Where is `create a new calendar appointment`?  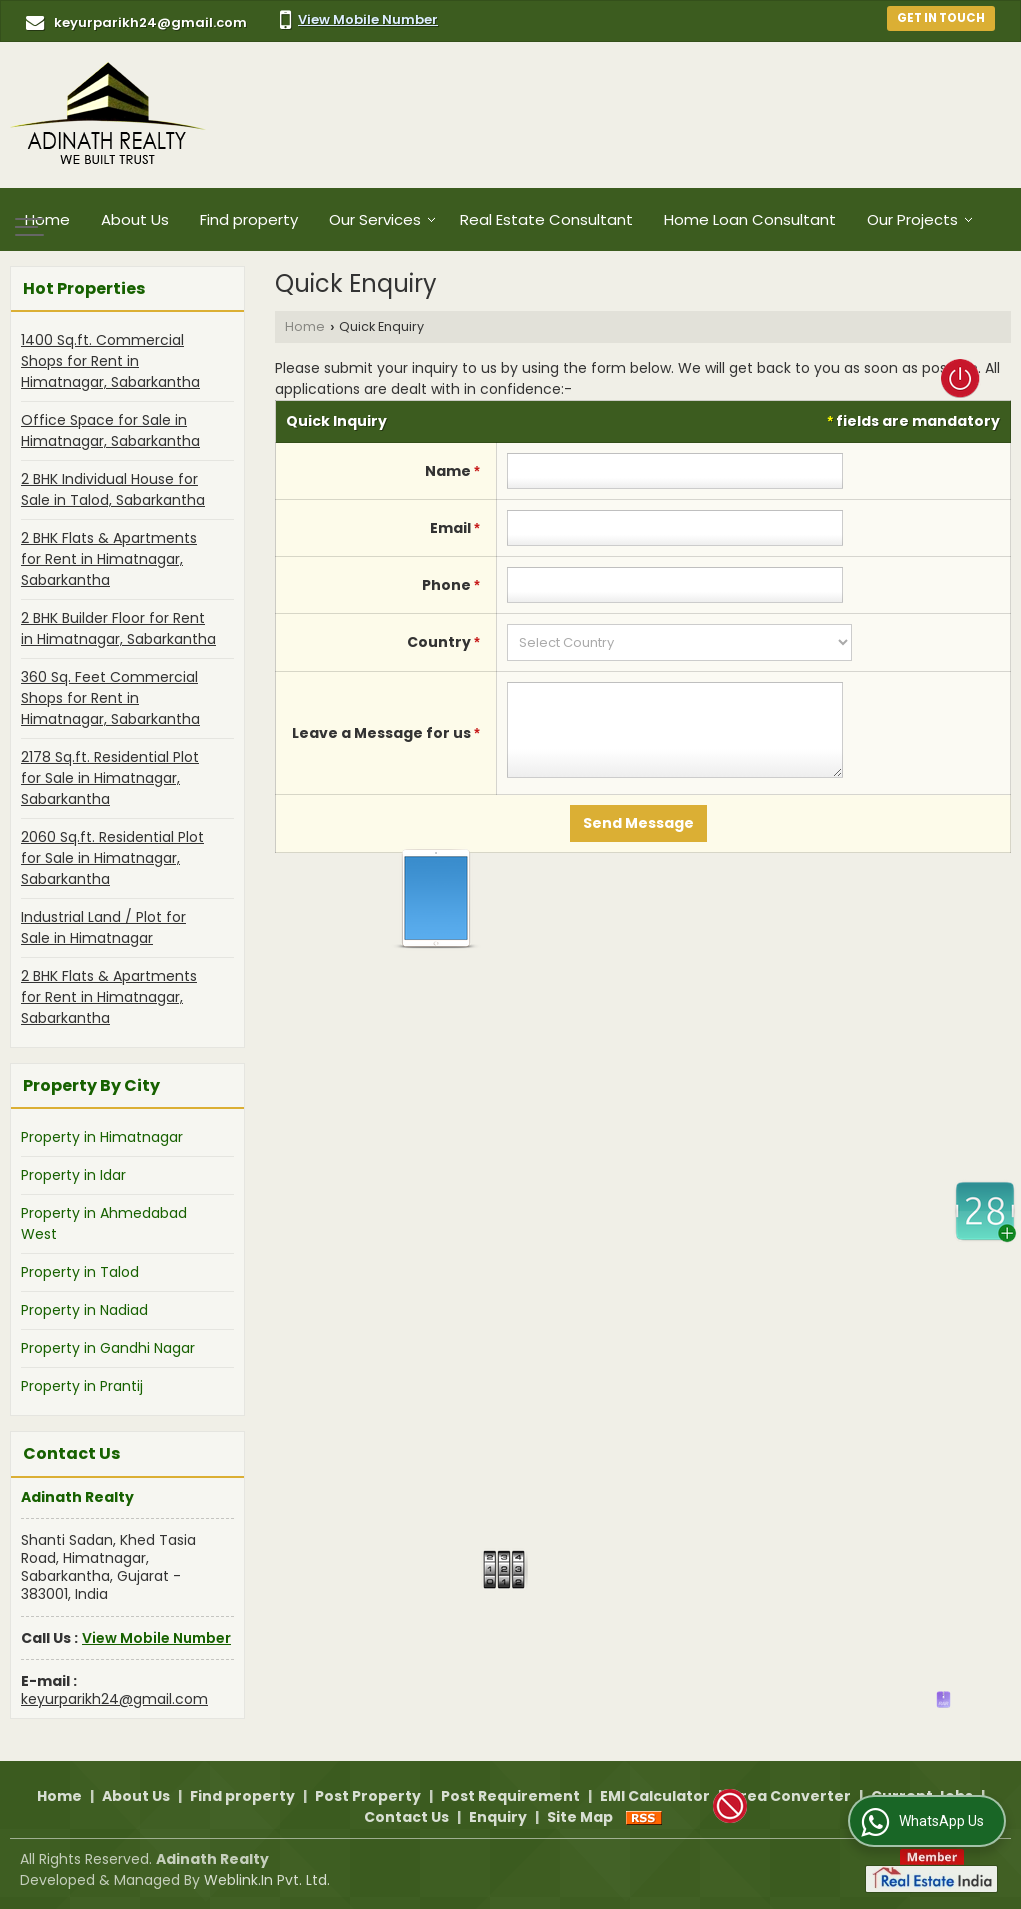 create a new calendar appointment is located at coordinates (985, 1211).